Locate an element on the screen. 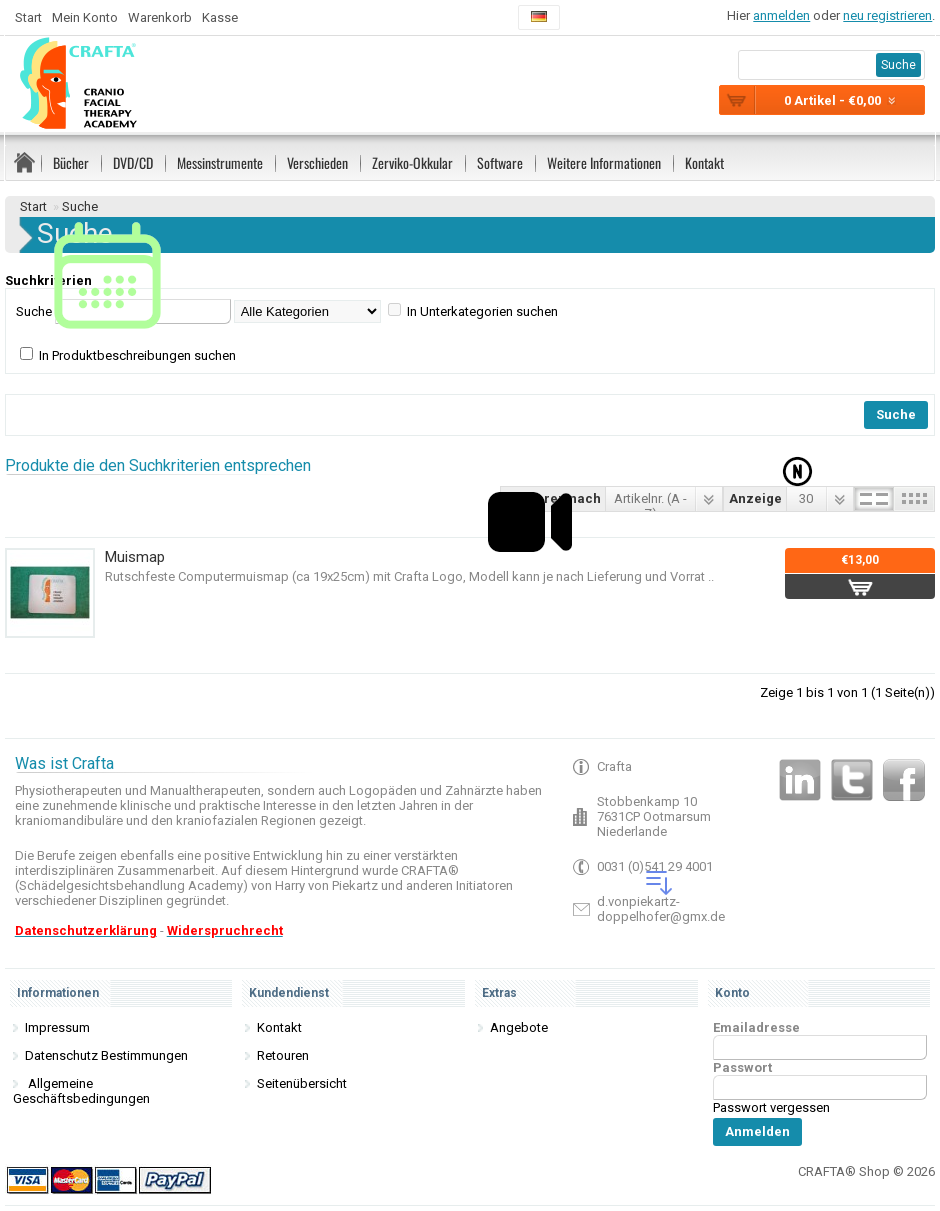  start a video call is located at coordinates (530, 522).